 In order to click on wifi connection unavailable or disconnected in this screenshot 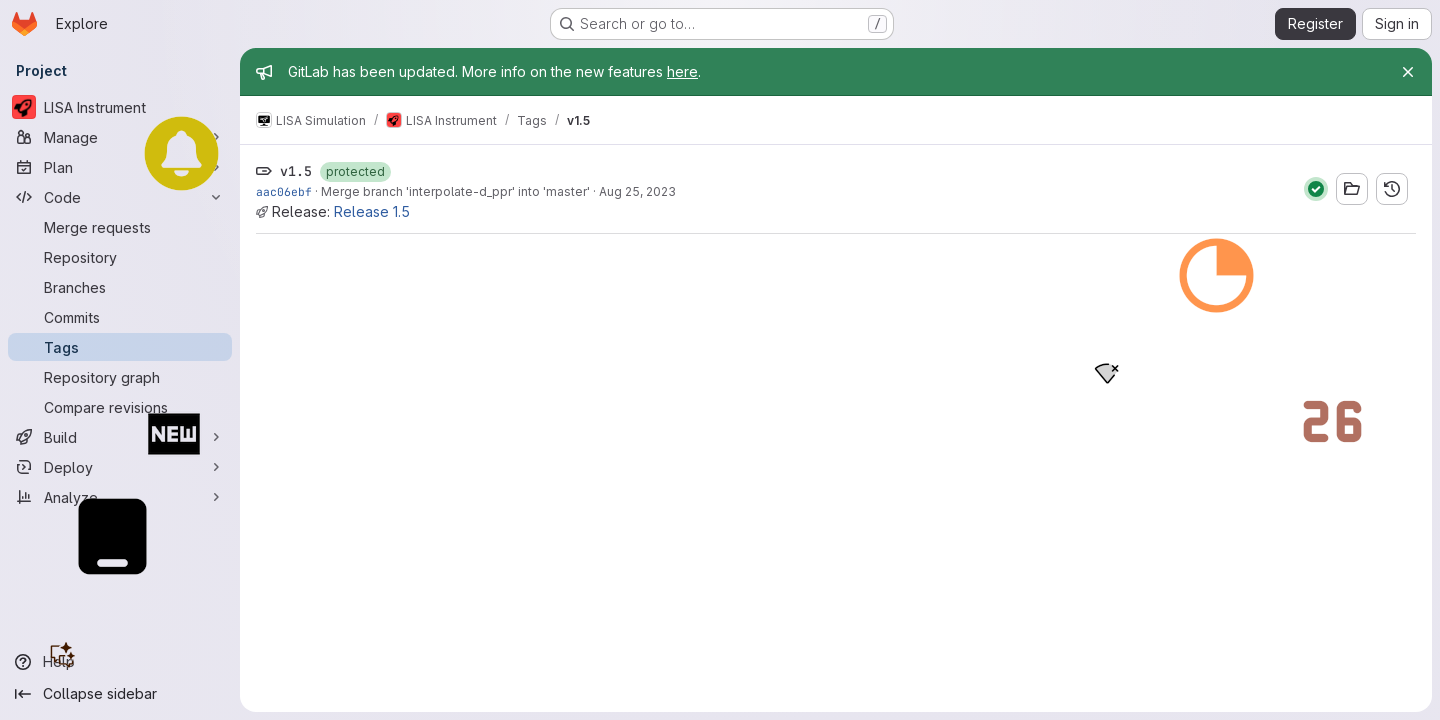, I will do `click(1107, 373)`.